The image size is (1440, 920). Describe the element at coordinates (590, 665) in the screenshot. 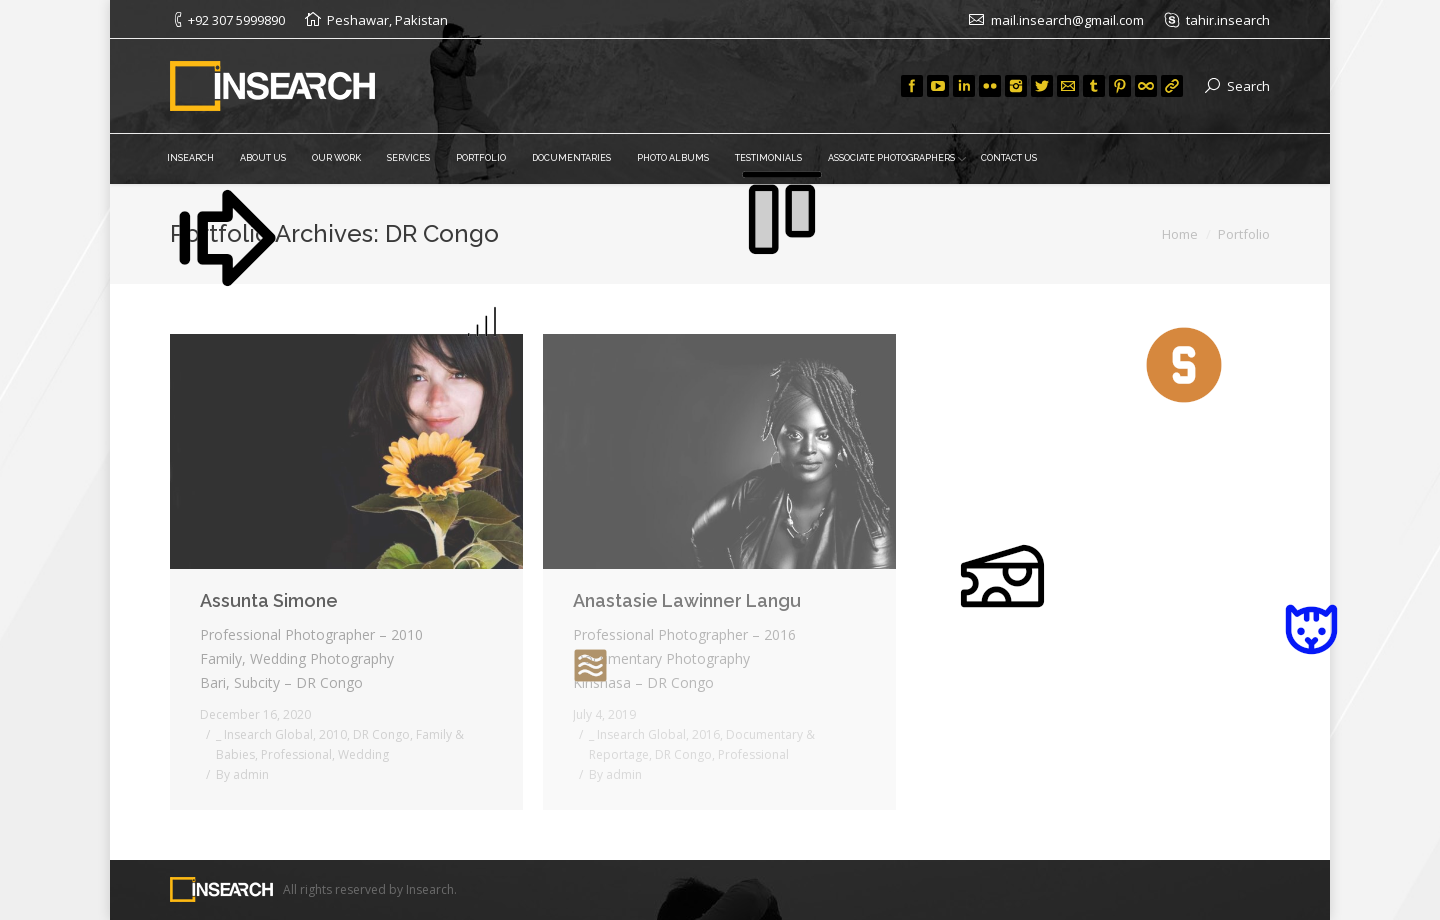

I see `indicates water or aquatic features` at that location.